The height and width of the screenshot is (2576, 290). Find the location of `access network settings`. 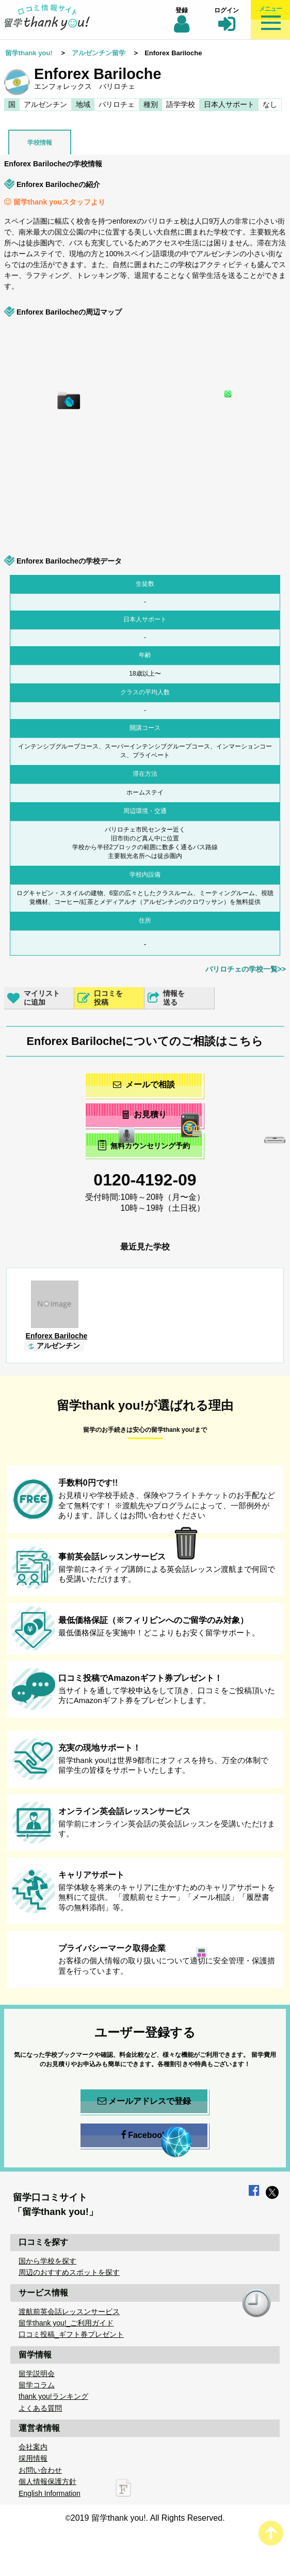

access network settings is located at coordinates (176, 2142).